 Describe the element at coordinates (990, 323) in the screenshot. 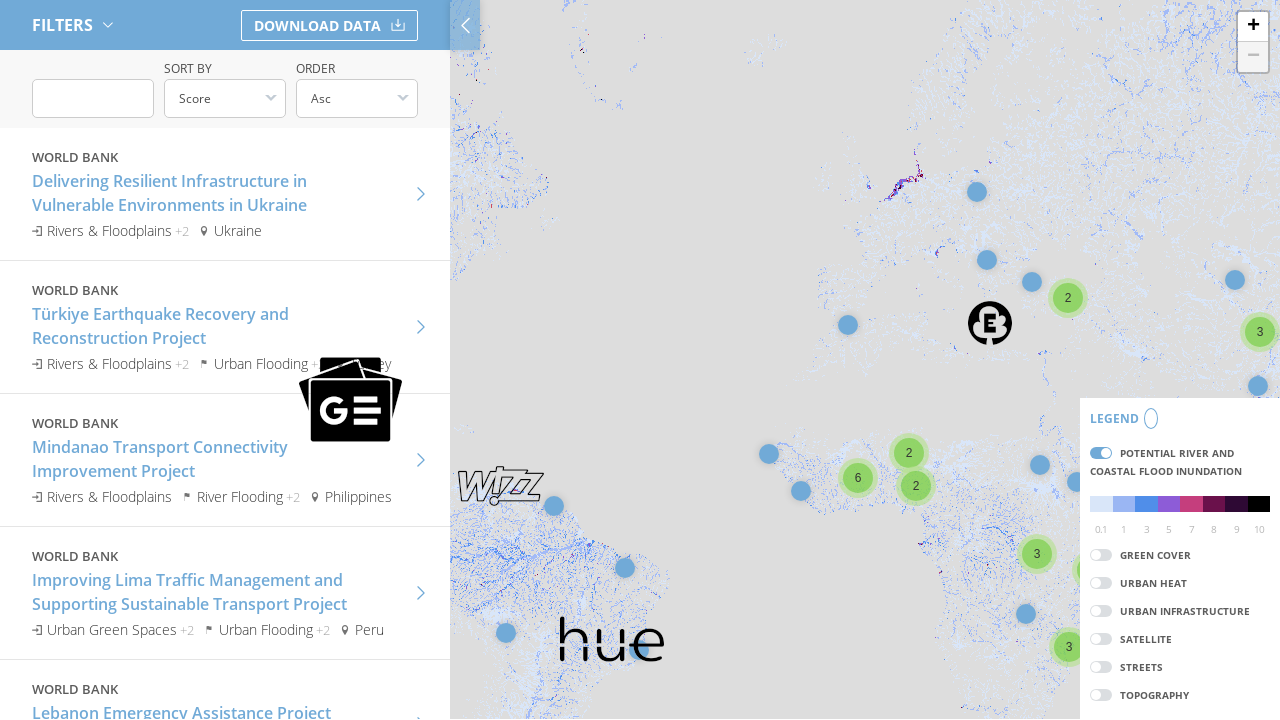

I see `open ecosia search engine` at that location.